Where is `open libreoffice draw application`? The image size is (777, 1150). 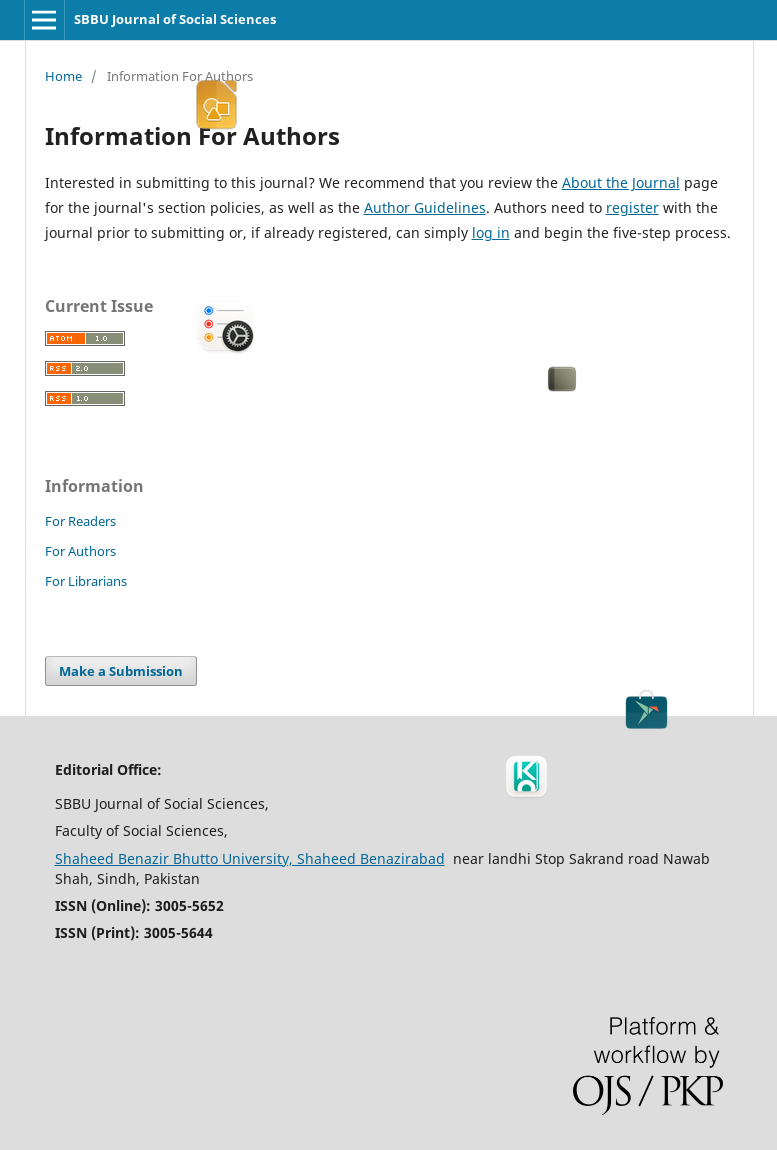
open libreoffice draw application is located at coordinates (216, 104).